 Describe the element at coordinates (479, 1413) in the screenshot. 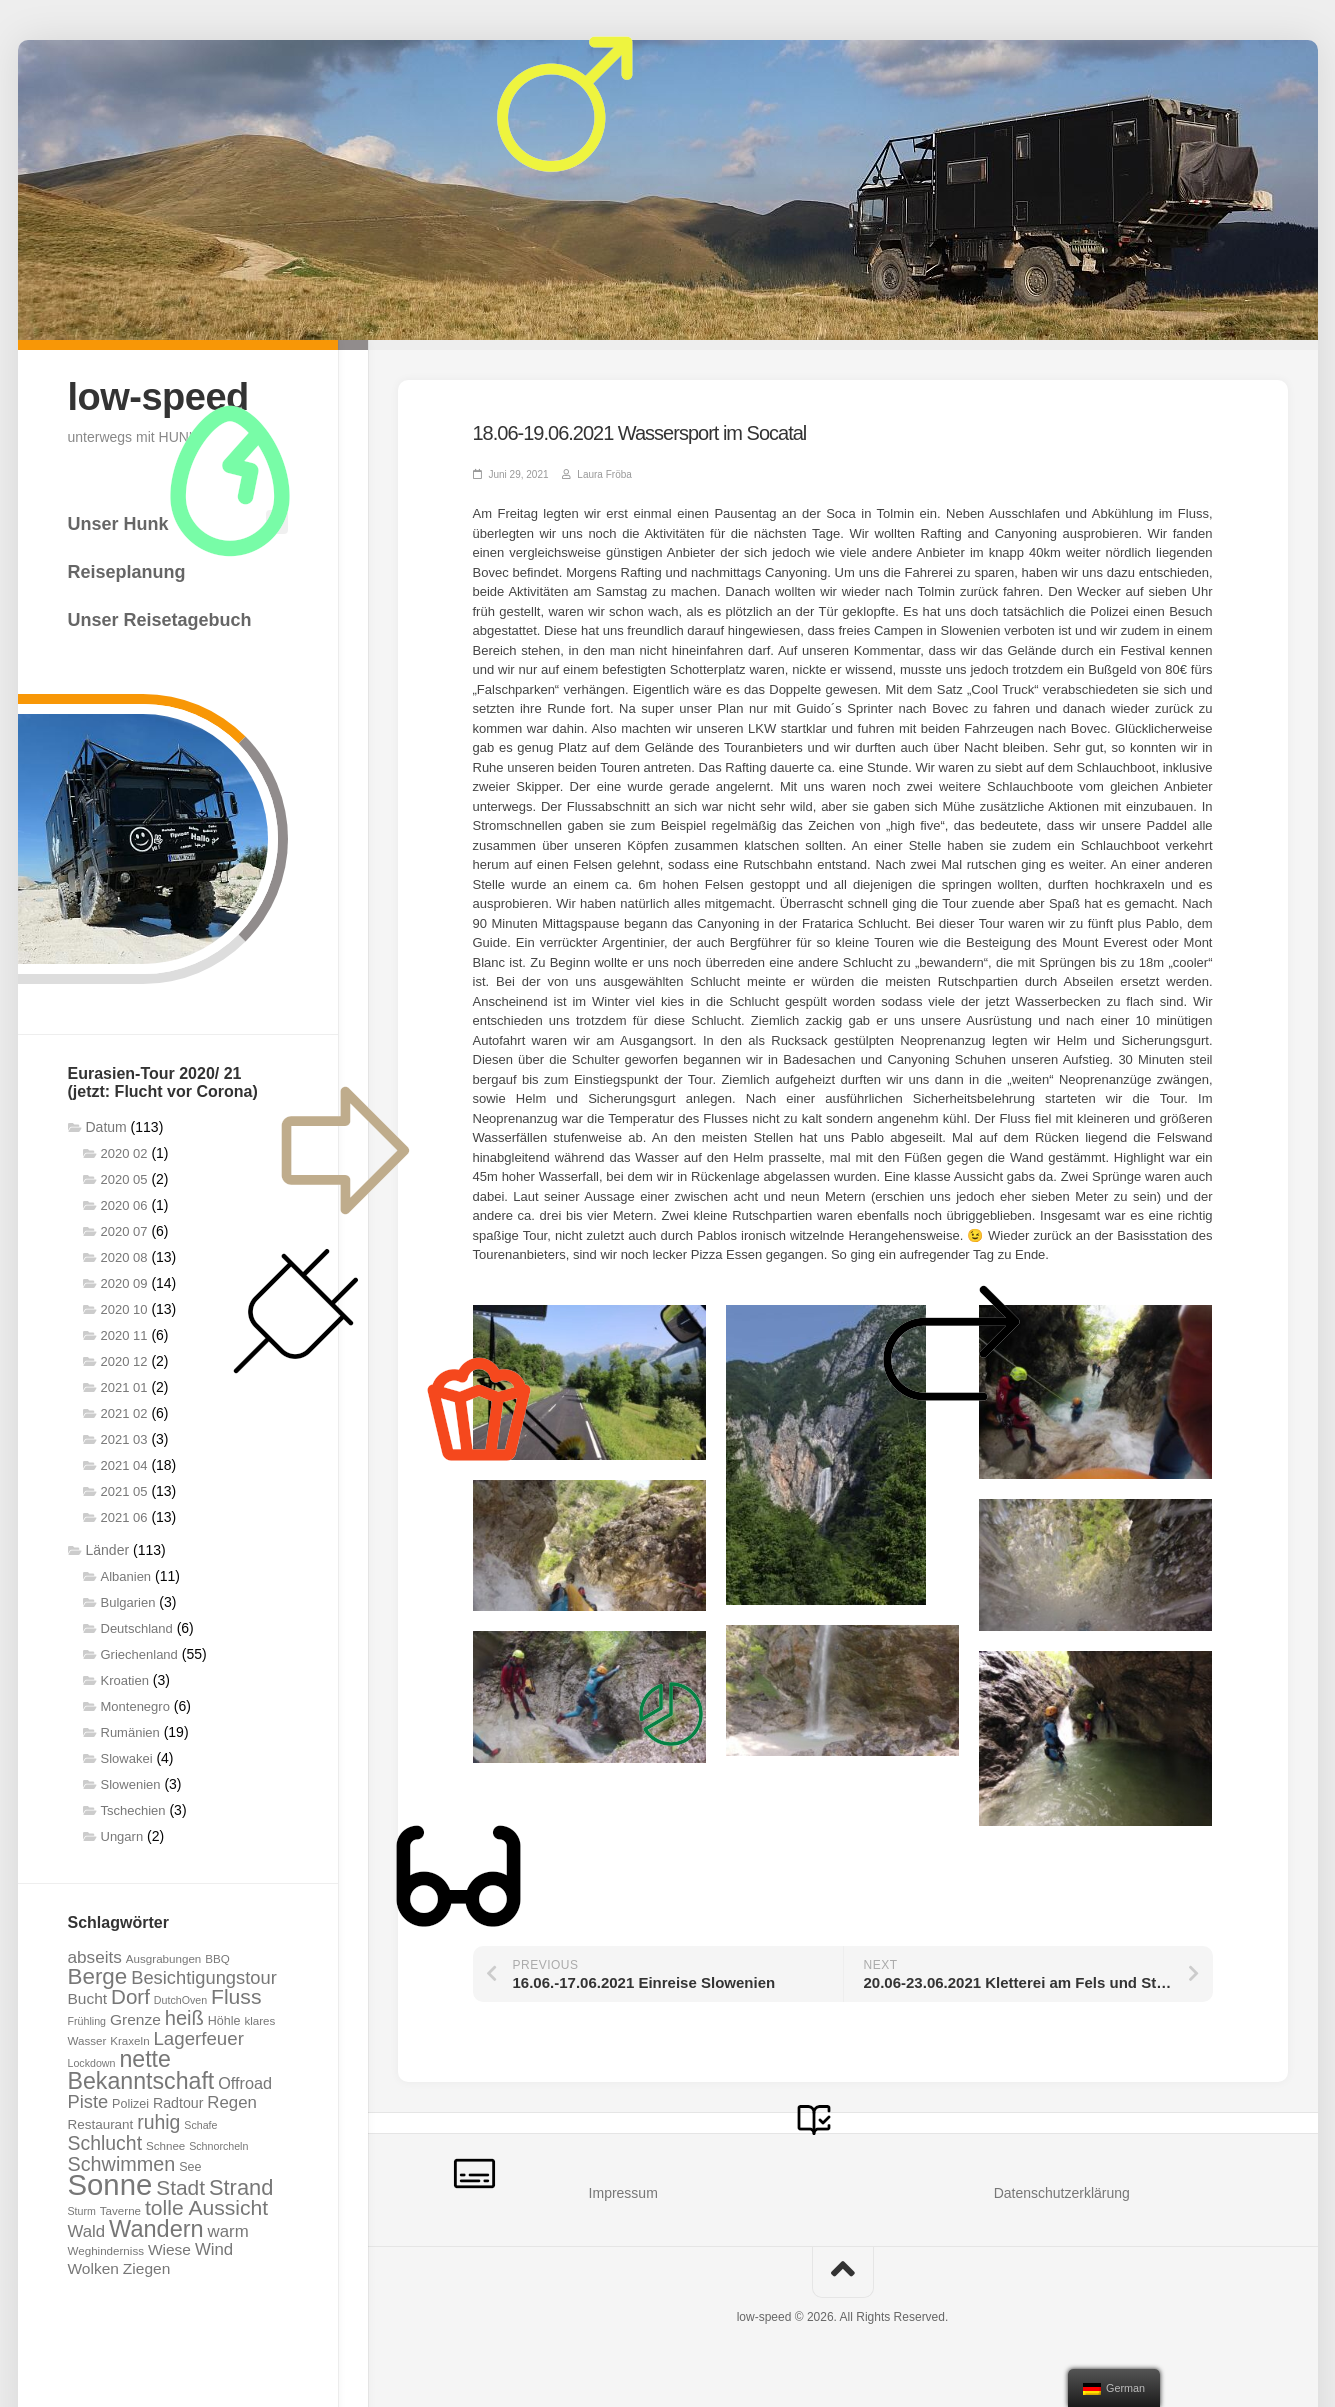

I see `access movies or entertainment section` at that location.